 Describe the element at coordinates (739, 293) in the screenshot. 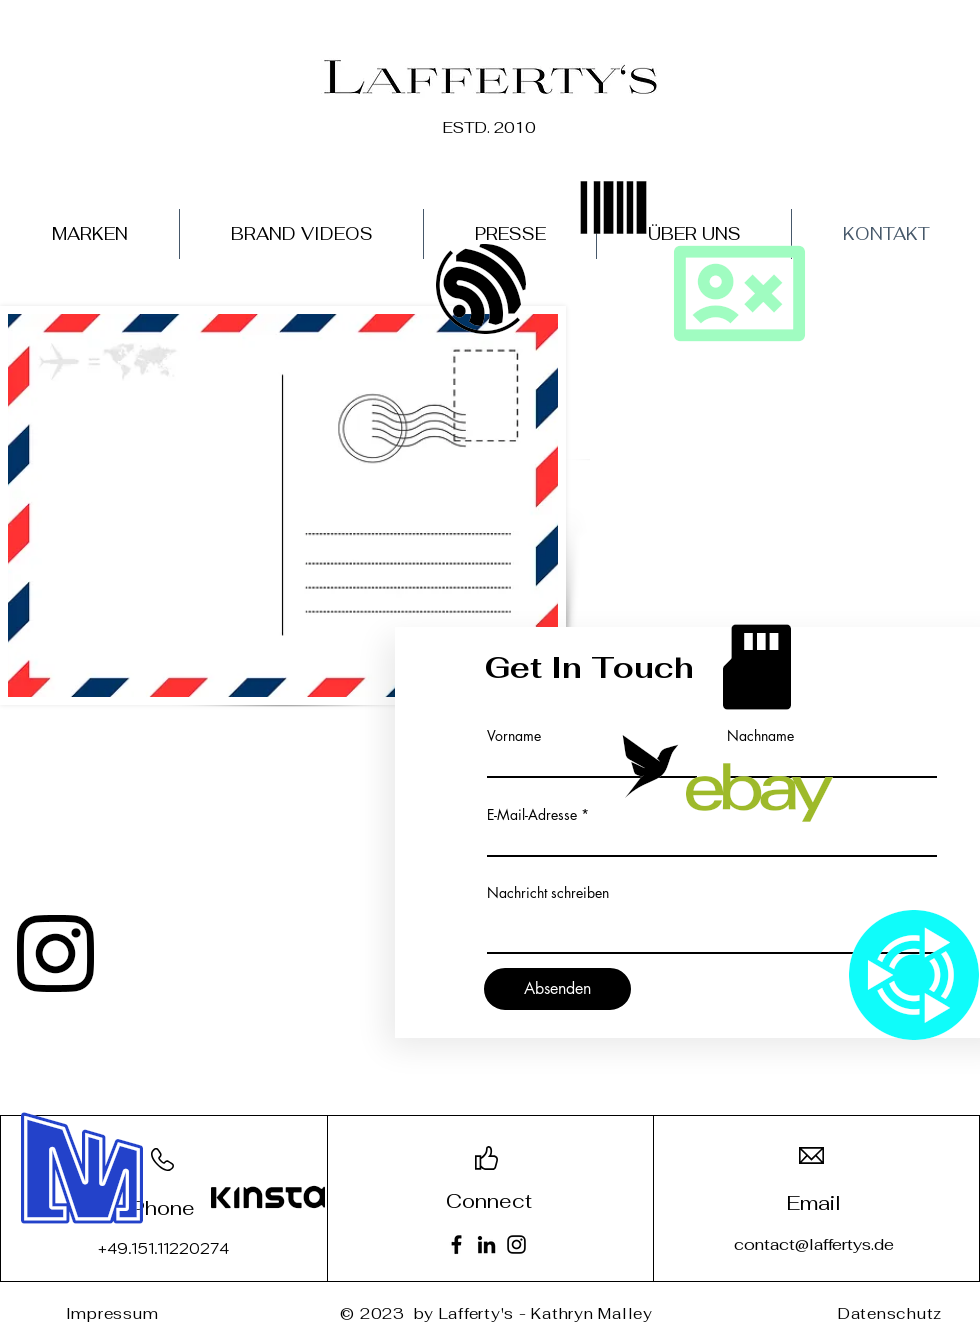

I see `expired pass or credential` at that location.